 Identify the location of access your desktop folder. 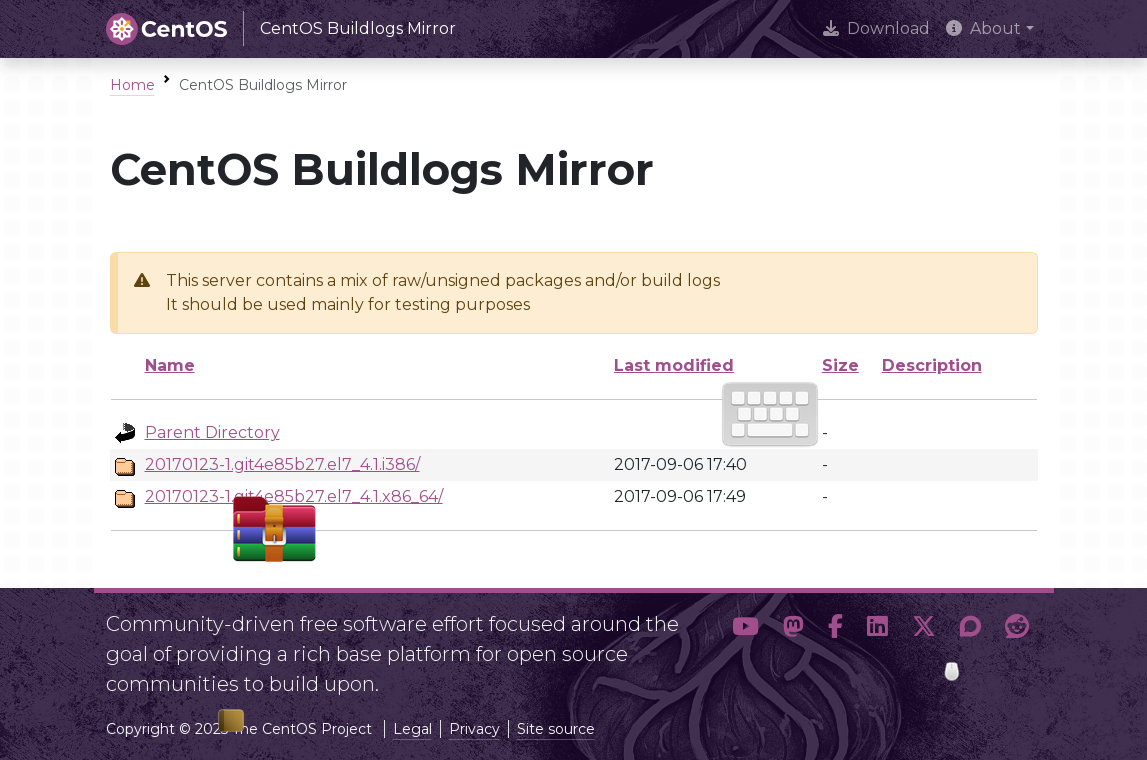
(231, 720).